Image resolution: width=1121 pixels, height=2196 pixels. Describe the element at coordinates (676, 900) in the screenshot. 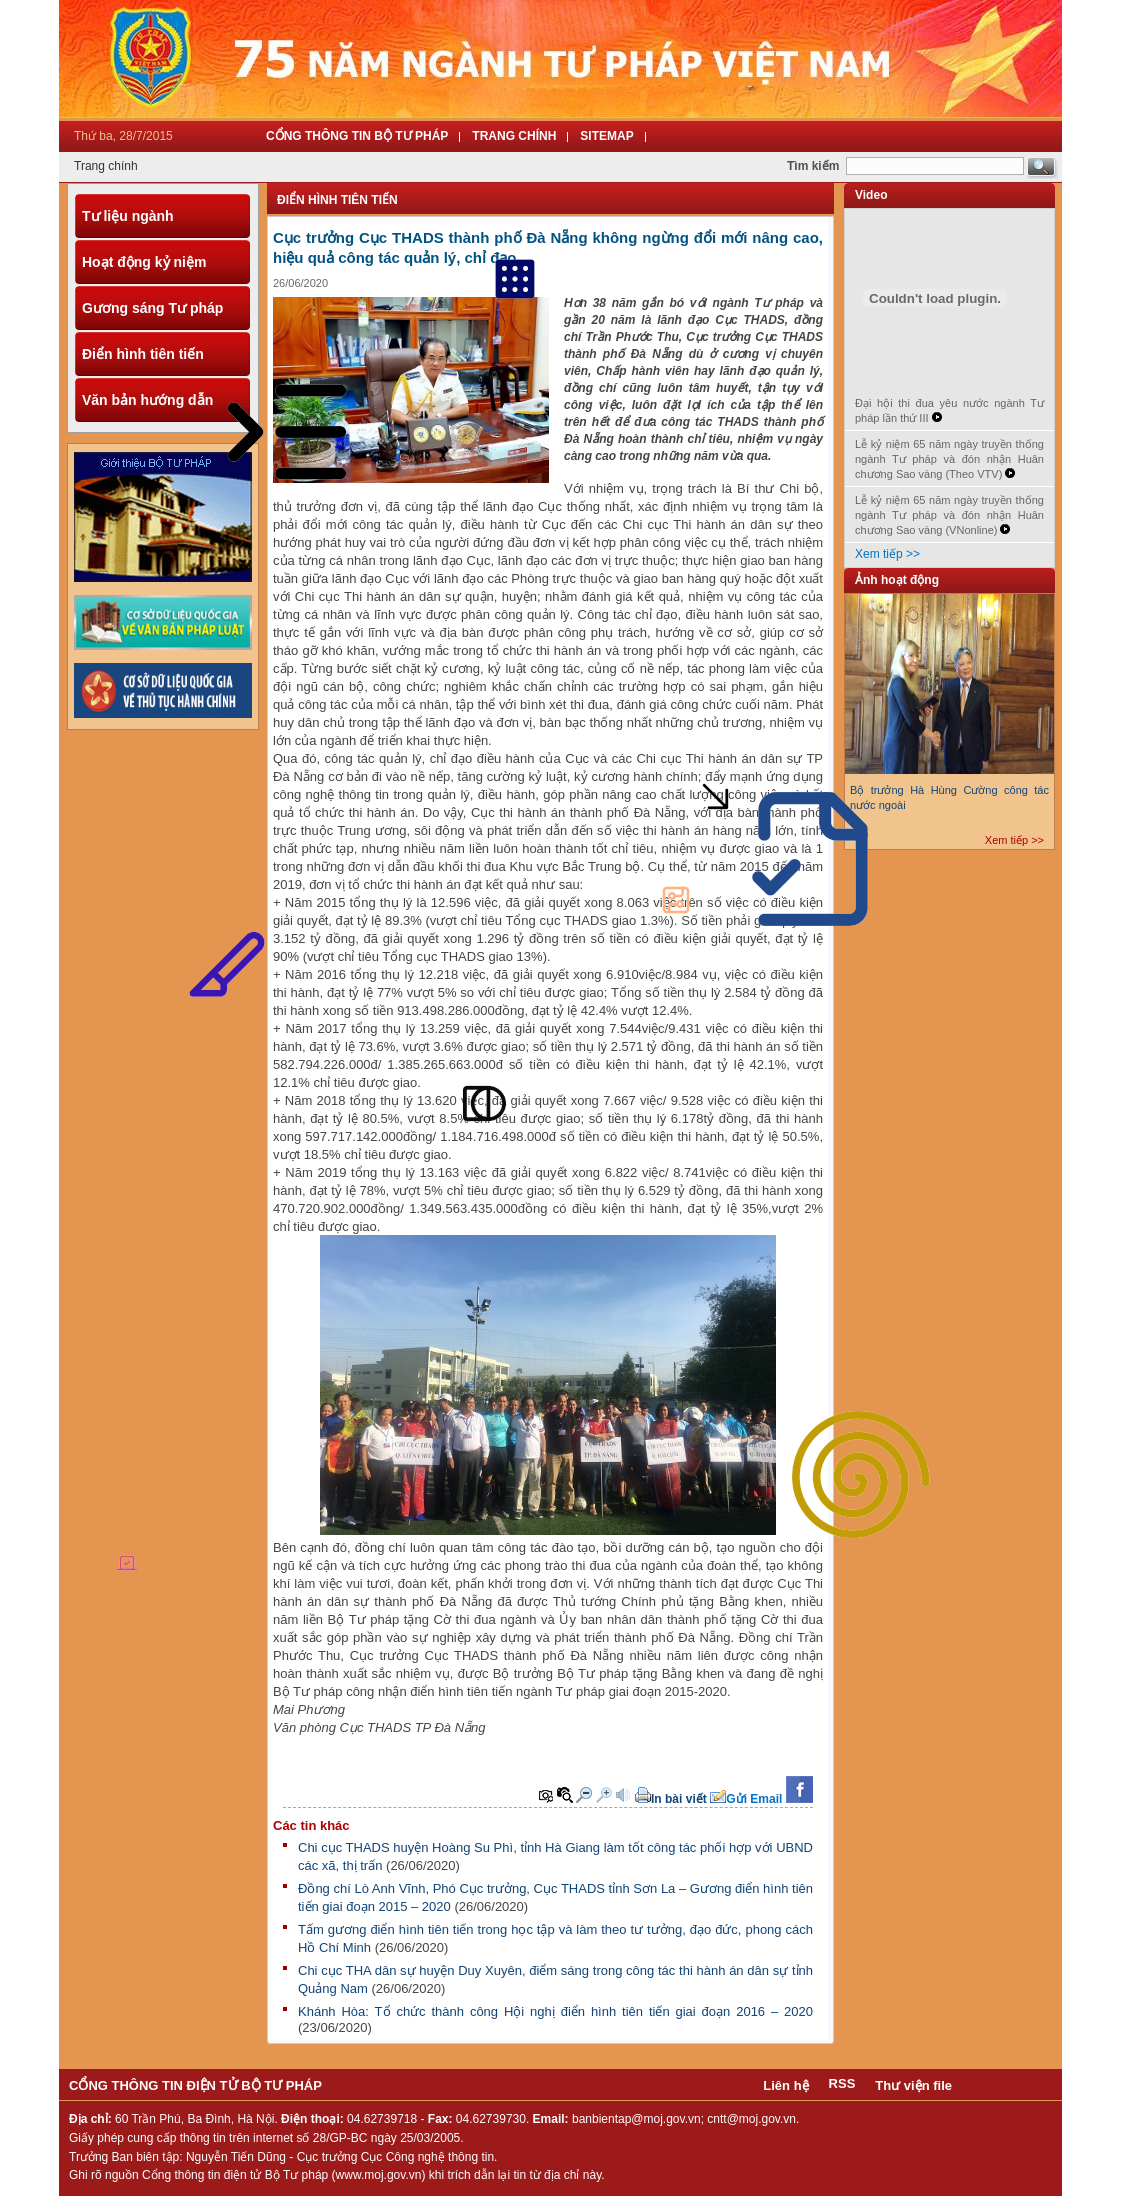

I see `access hardware or system settings` at that location.